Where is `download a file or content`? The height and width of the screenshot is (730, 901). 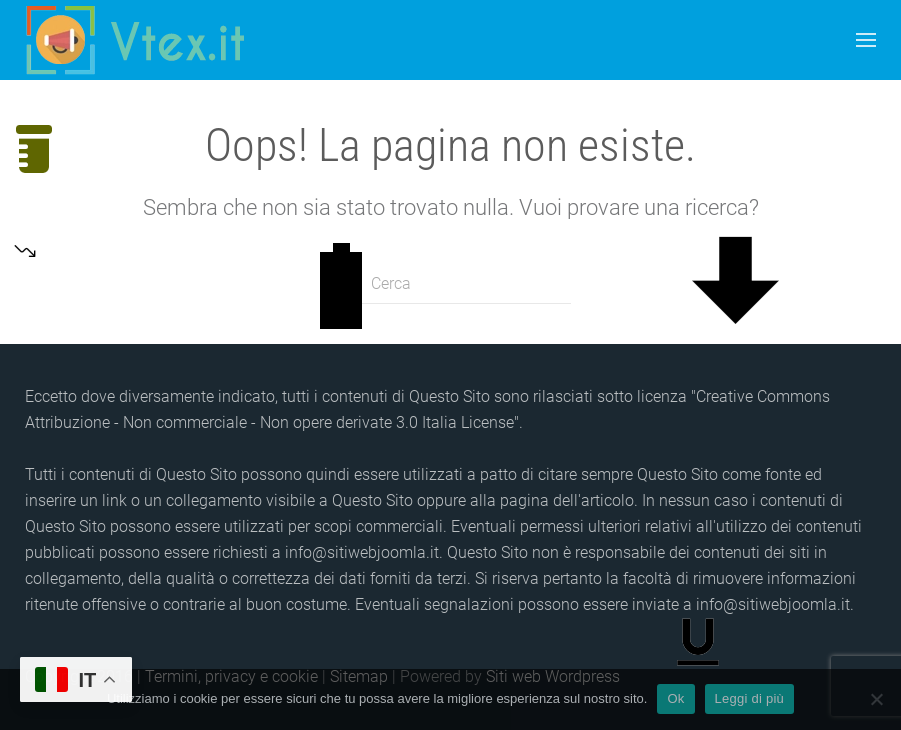
download a file or content is located at coordinates (735, 280).